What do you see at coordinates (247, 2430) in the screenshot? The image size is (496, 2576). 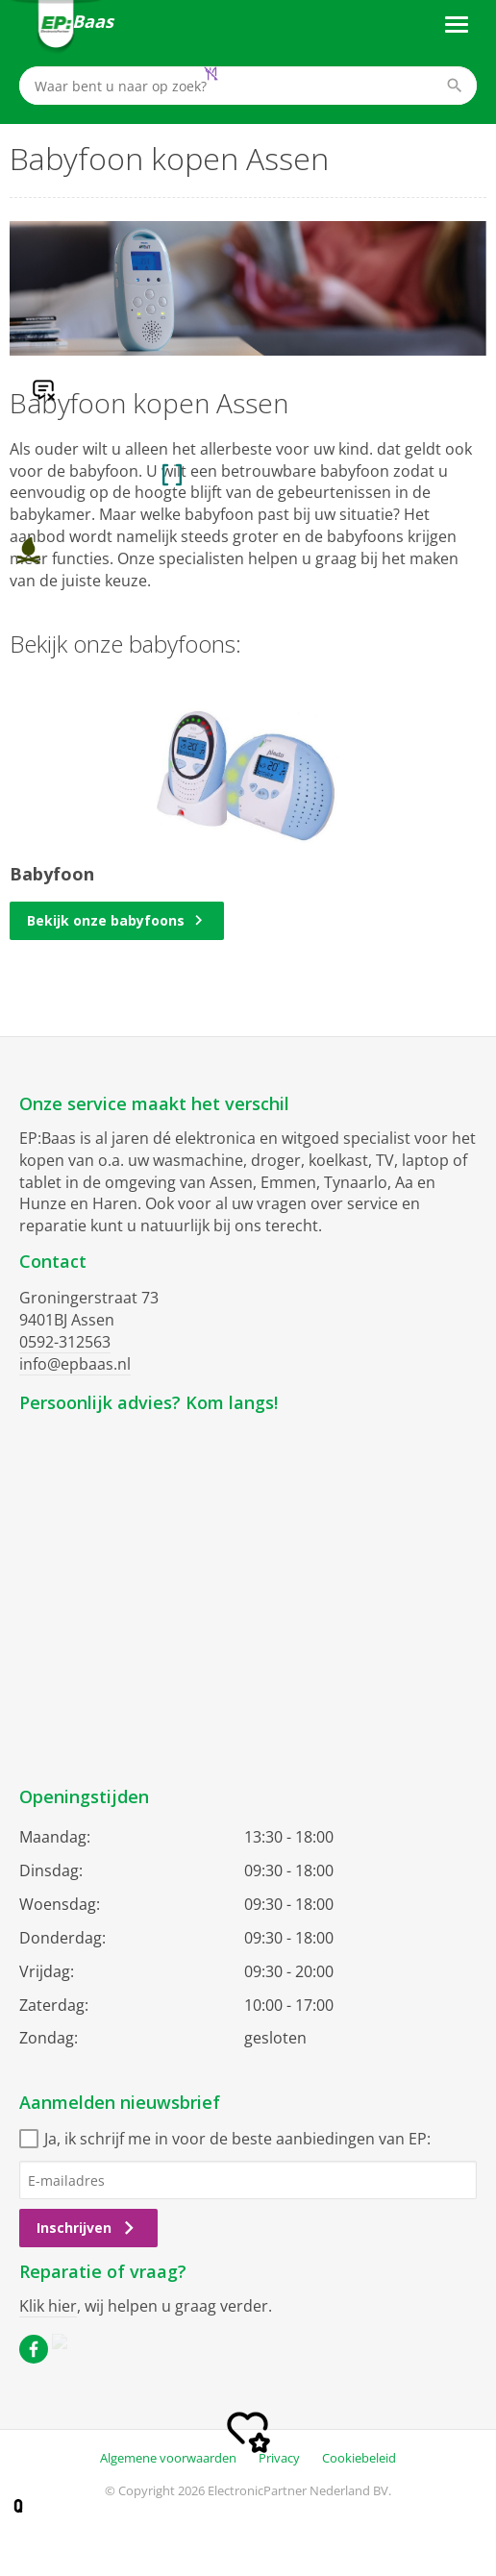 I see `add item to favorites with priority rating` at bounding box center [247, 2430].